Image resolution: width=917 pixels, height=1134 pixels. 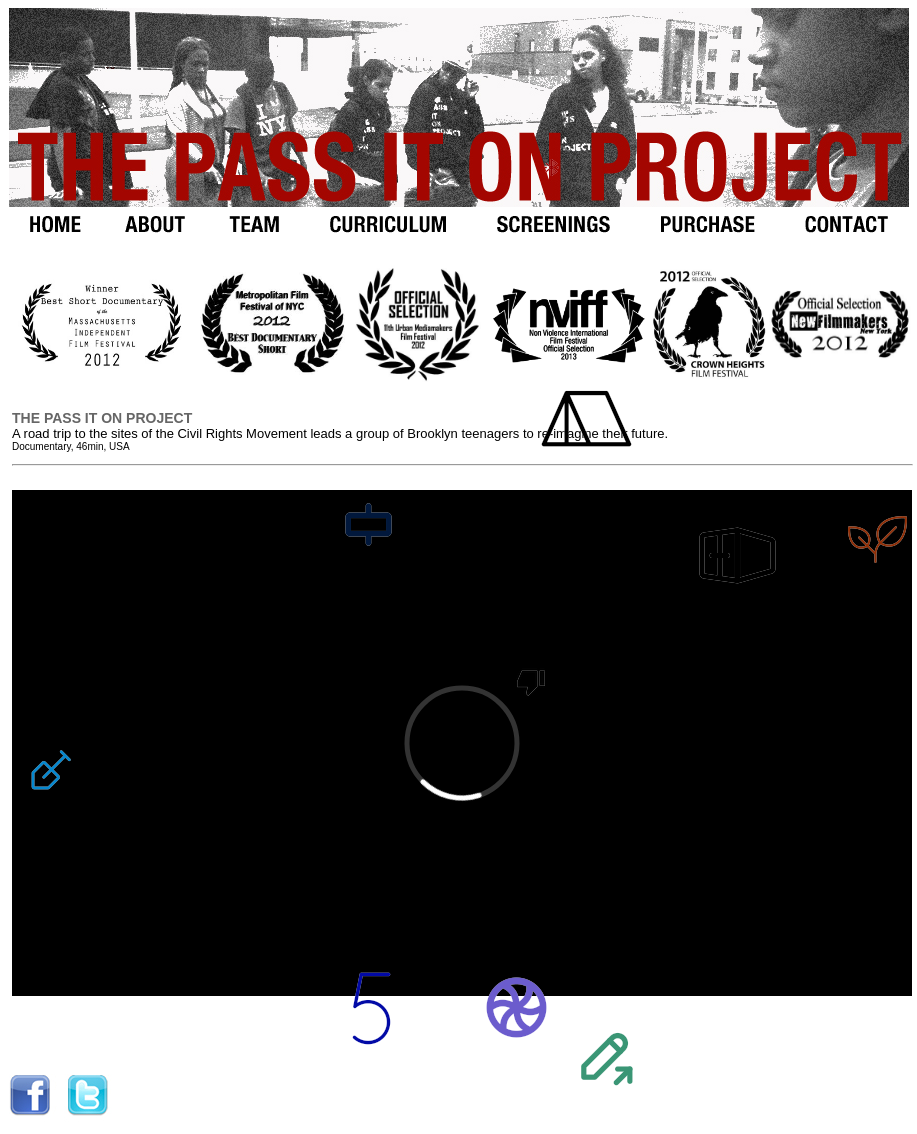 I want to click on indicates loading or processing in progress, so click(x=516, y=1007).